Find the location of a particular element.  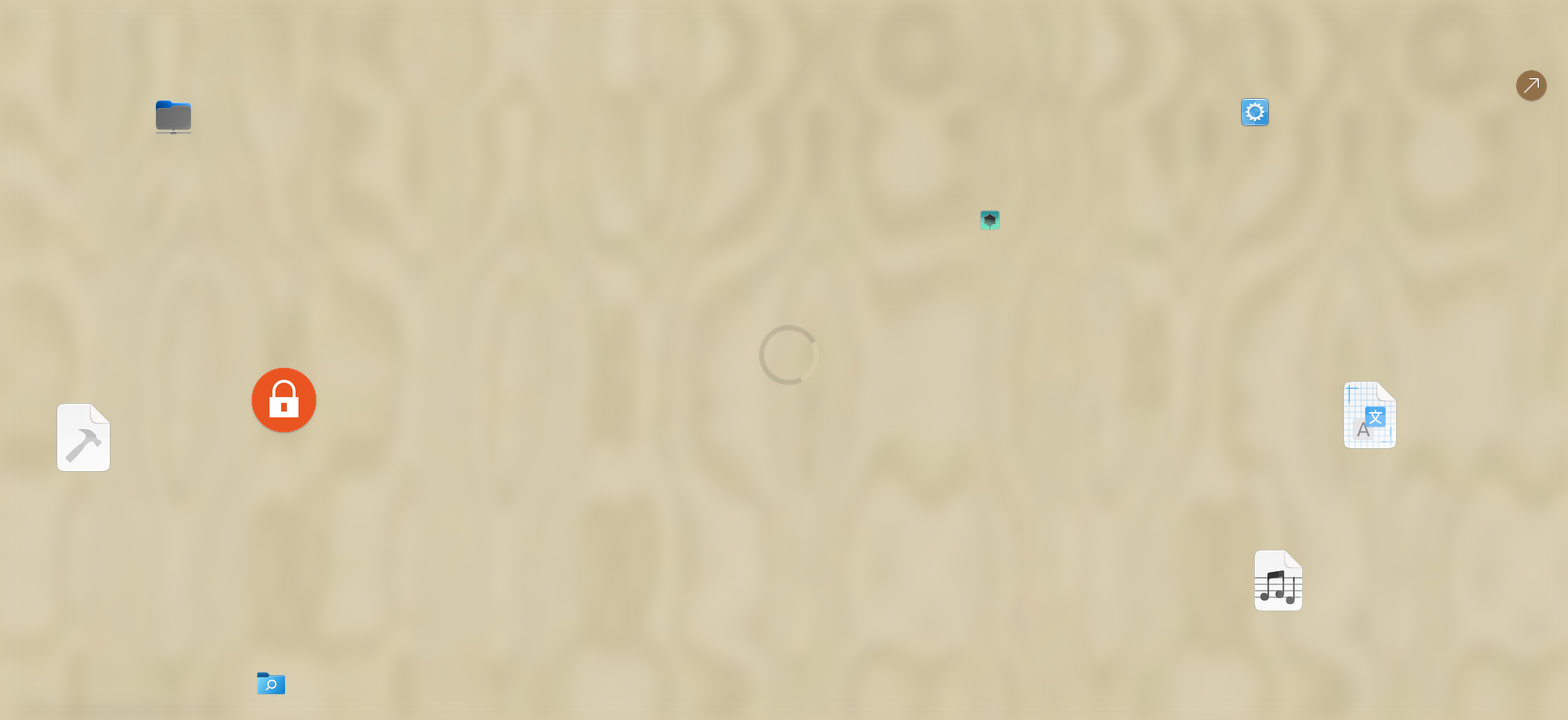

an audio melody file type is located at coordinates (1278, 580).